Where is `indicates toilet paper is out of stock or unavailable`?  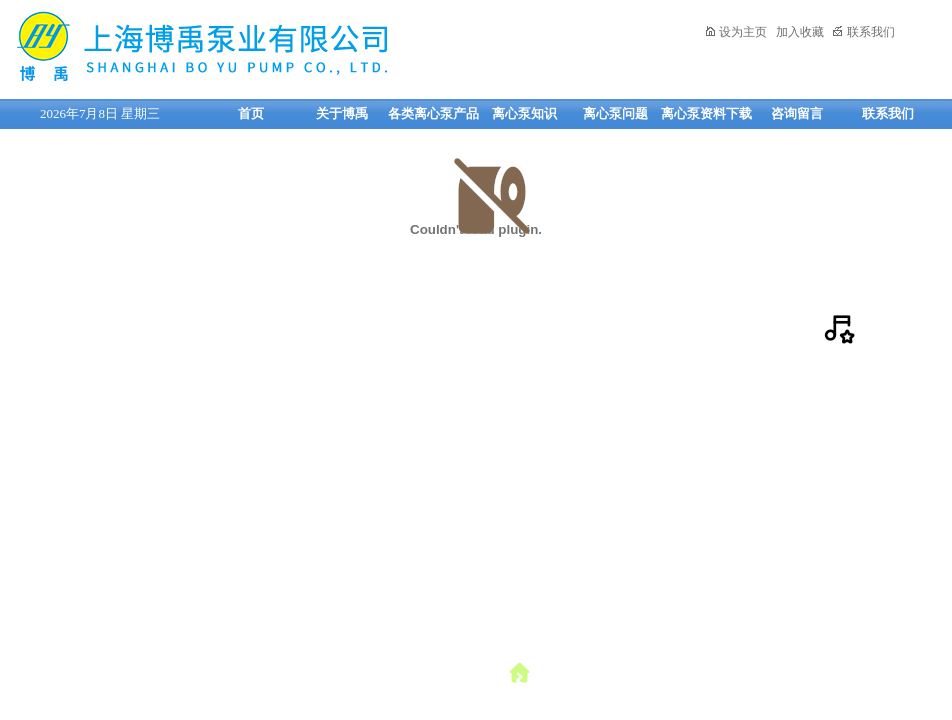 indicates toilet paper is out of stock or unavailable is located at coordinates (492, 196).